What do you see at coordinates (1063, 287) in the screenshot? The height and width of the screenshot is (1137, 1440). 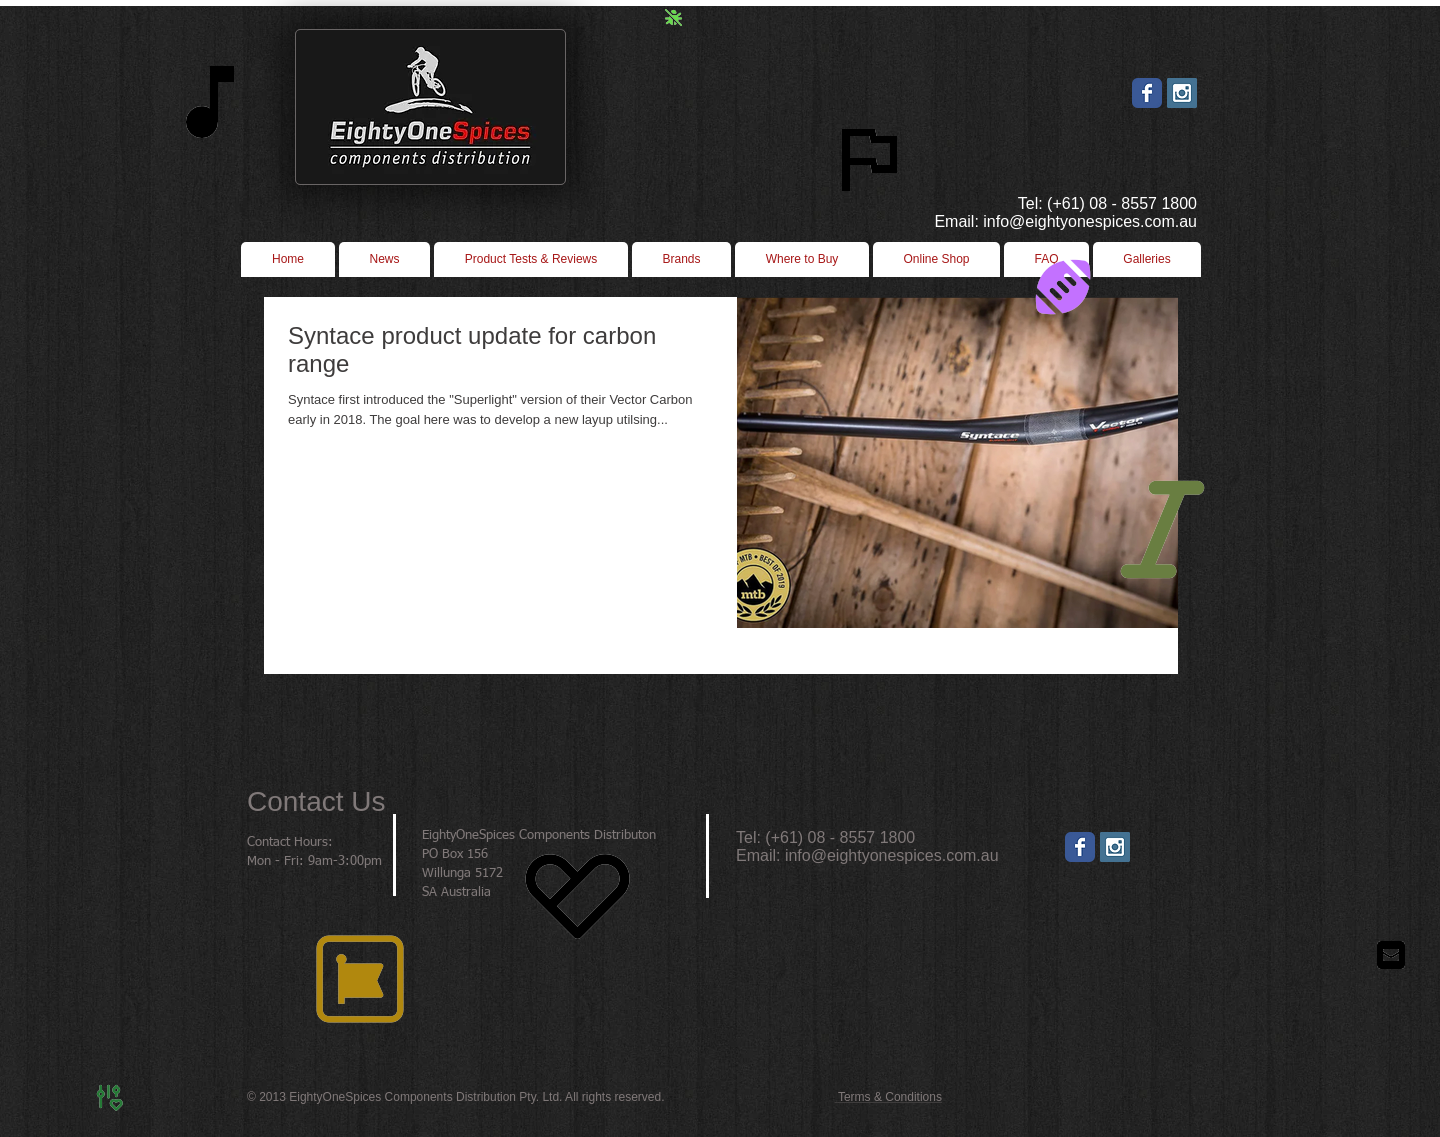 I see `access football or american sports content` at bounding box center [1063, 287].